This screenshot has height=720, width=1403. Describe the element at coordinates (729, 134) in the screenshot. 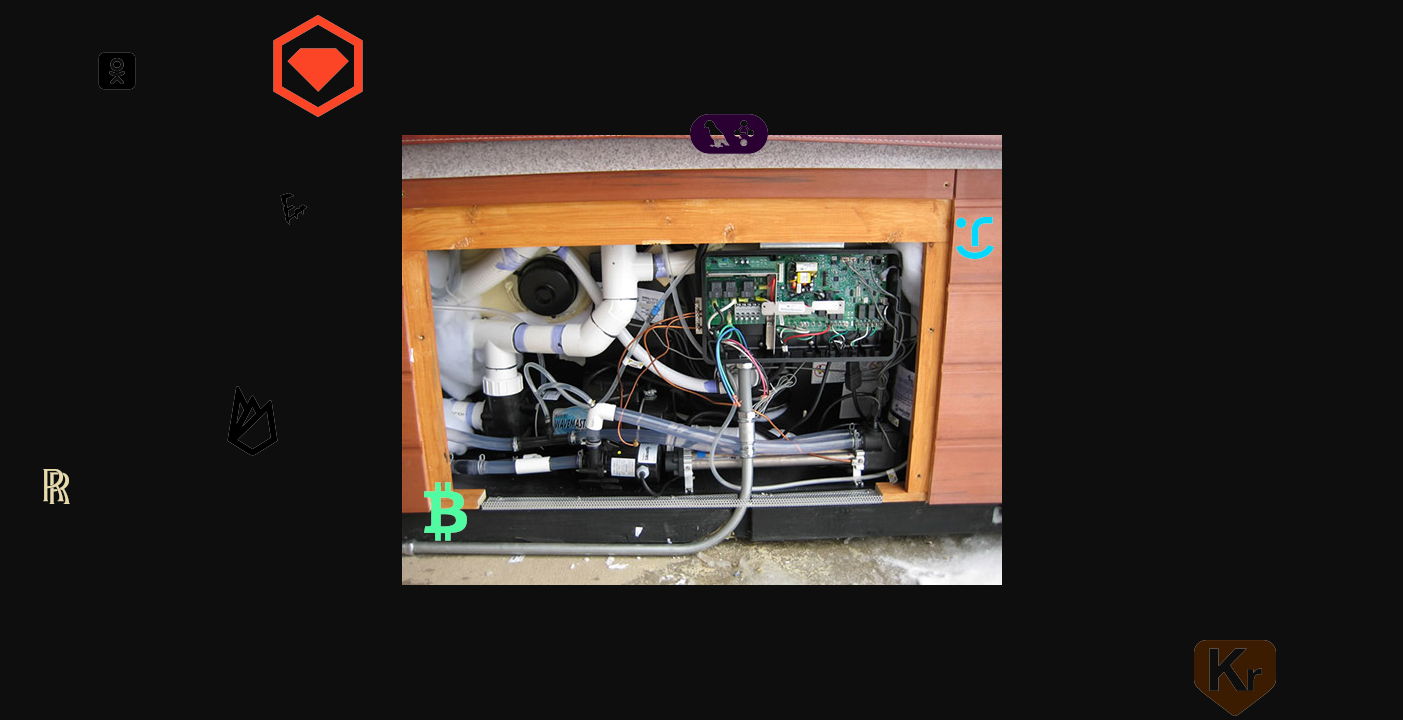

I see `LangGraph platform or integration` at that location.